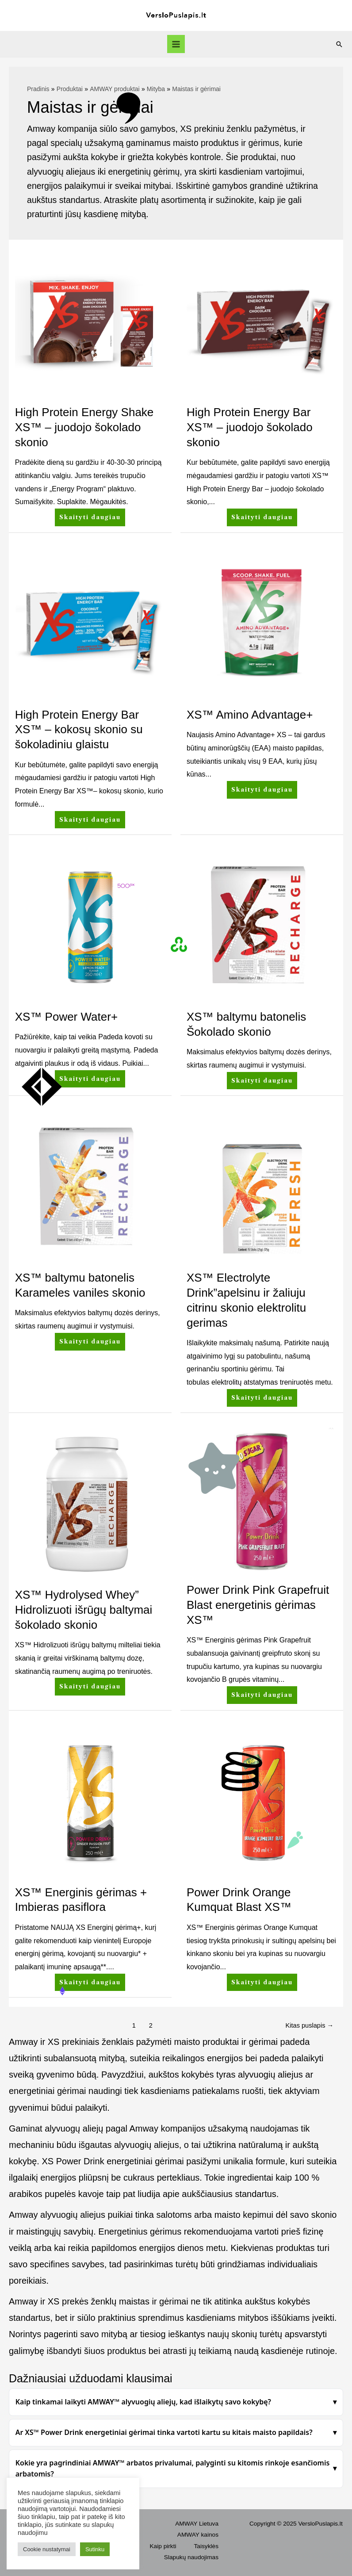 Image resolution: width=352 pixels, height=2576 pixels. What do you see at coordinates (42, 1087) in the screenshot?
I see `indicates code written in F# programming language` at bounding box center [42, 1087].